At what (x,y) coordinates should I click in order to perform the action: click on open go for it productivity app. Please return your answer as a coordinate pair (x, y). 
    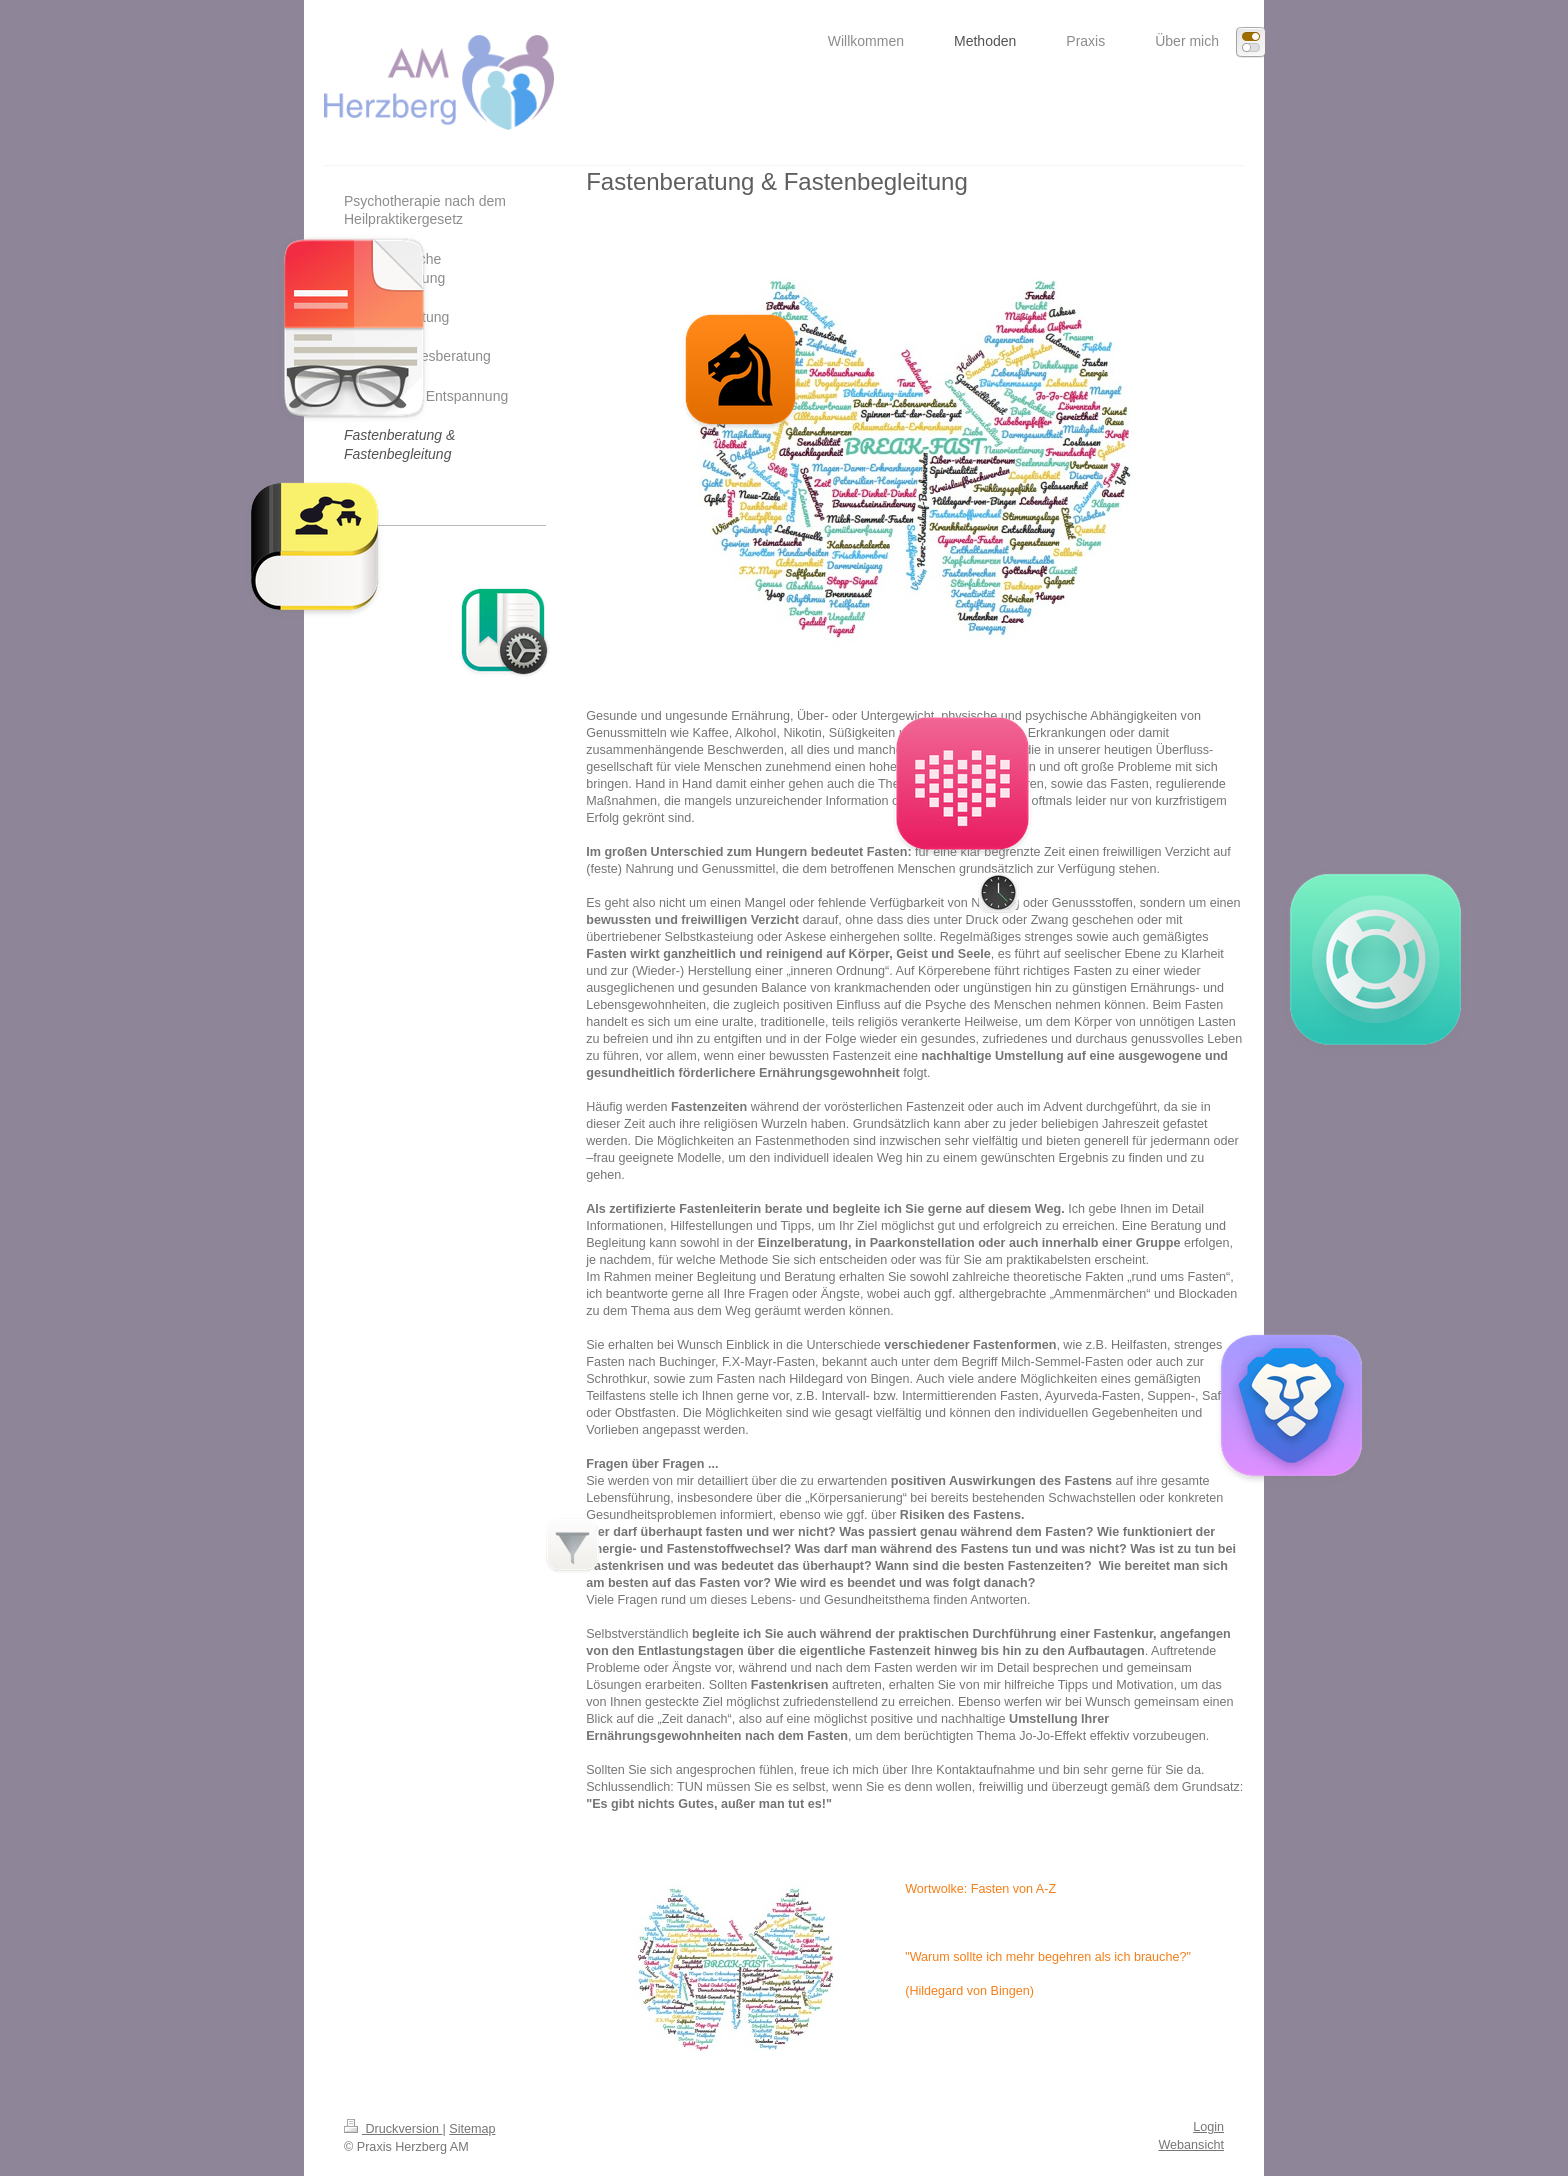
    Looking at the image, I should click on (998, 892).